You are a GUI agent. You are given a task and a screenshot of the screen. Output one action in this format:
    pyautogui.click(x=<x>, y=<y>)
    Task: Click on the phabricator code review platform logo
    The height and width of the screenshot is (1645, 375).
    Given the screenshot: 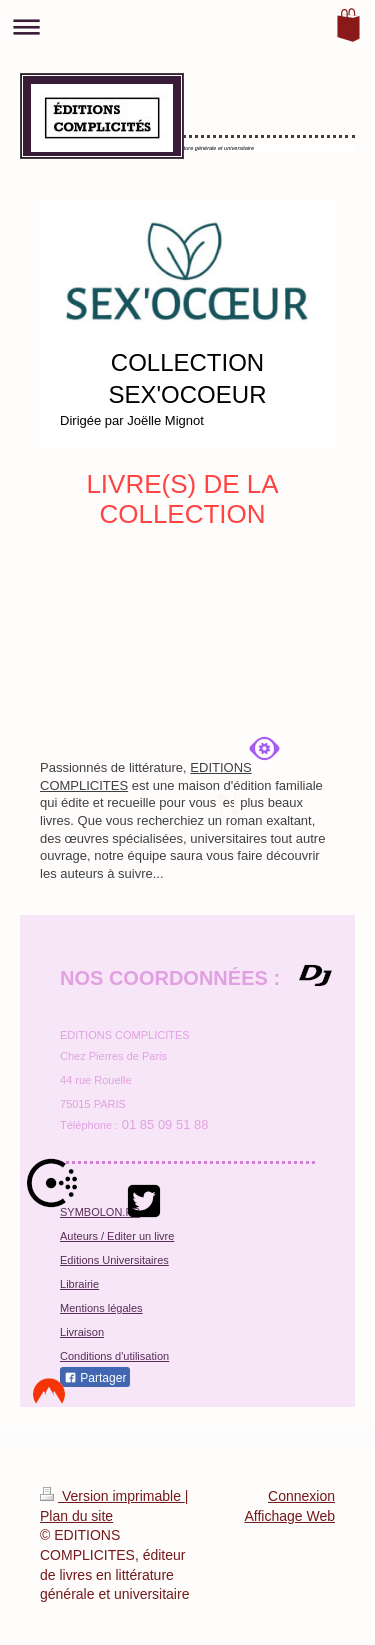 What is the action you would take?
    pyautogui.click(x=264, y=748)
    